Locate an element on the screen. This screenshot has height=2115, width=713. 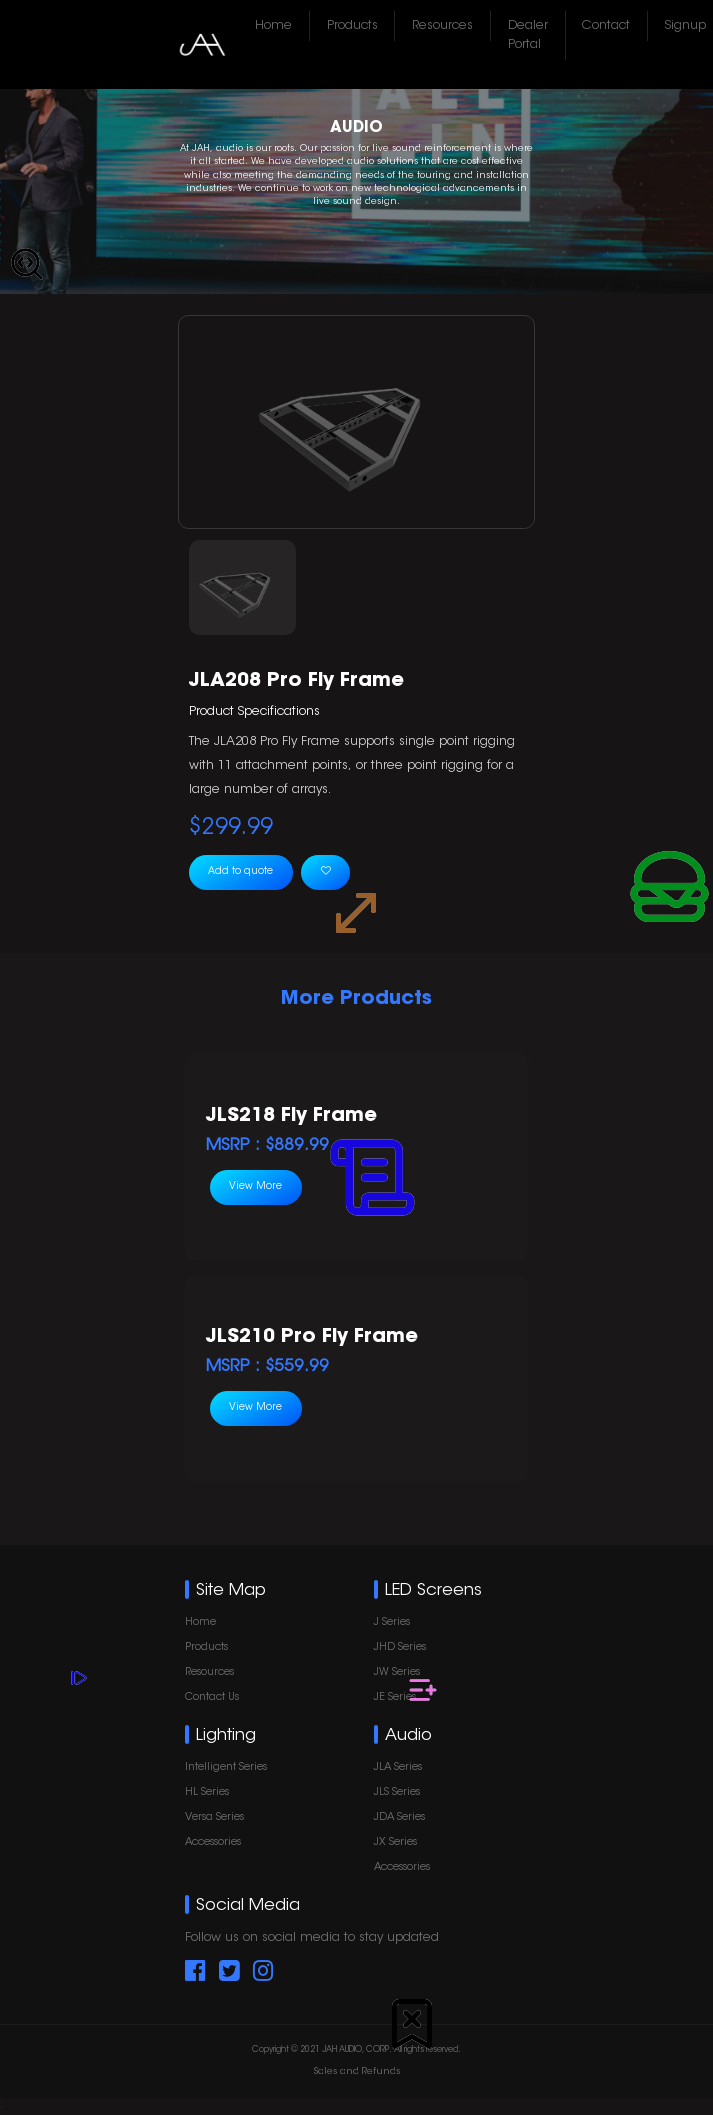
add a new item to the list is located at coordinates (423, 1690).